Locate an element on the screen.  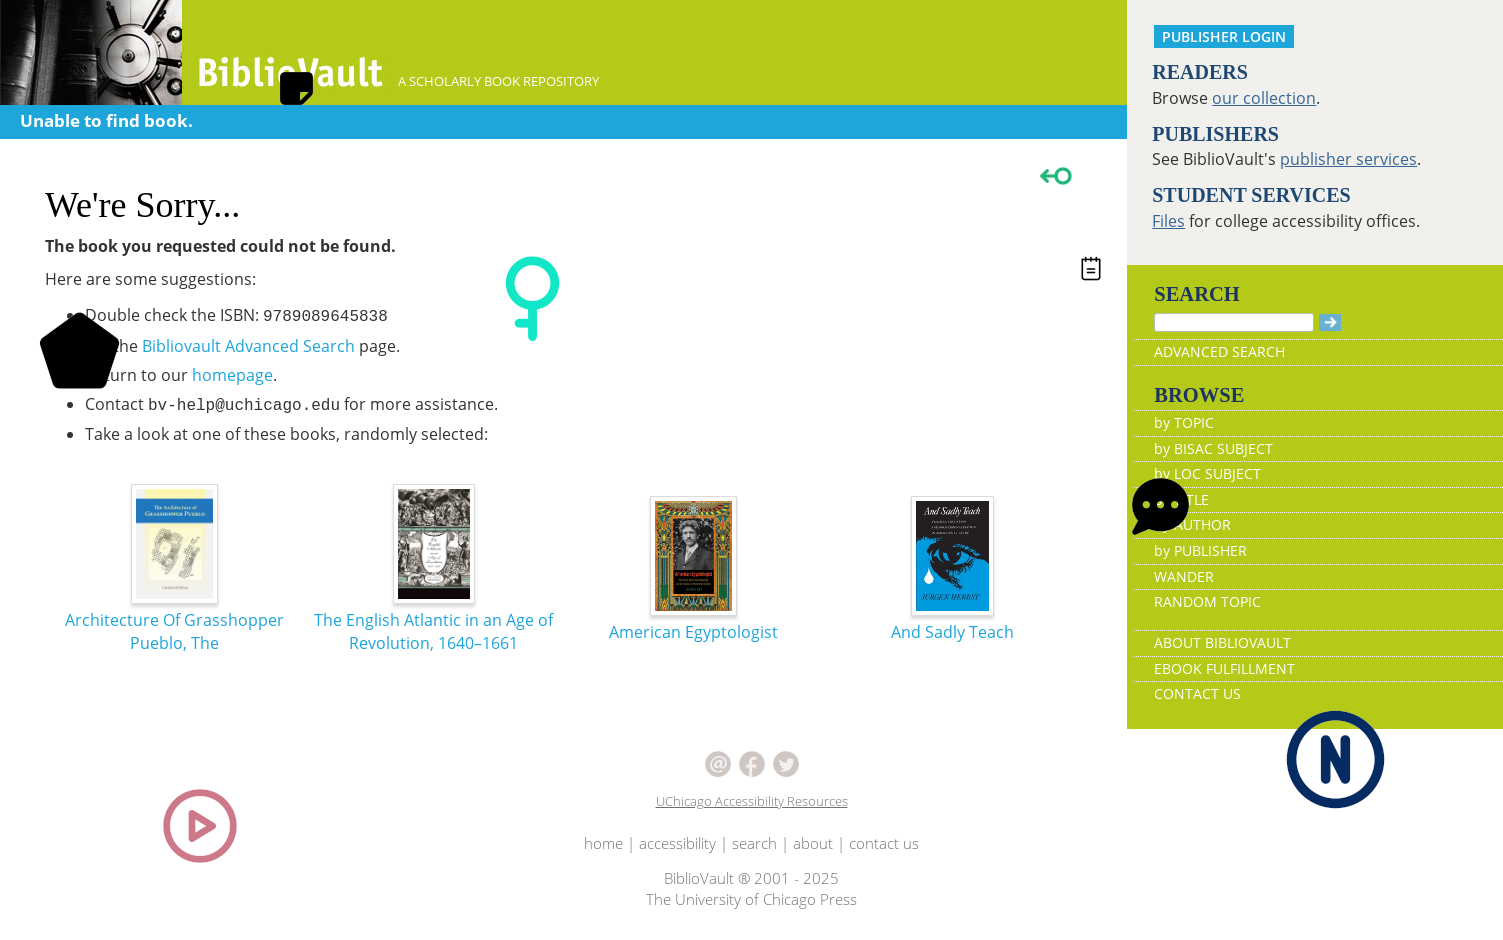
indicates a north direction marker on a map or compass is located at coordinates (1335, 759).